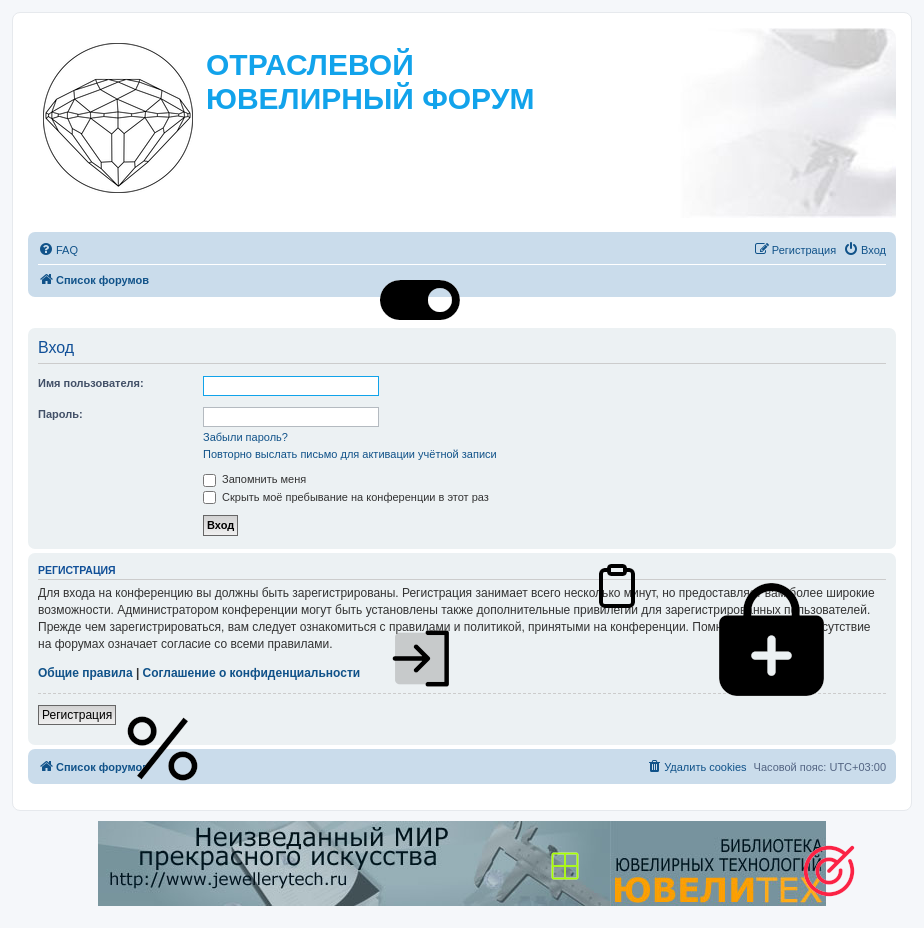 The height and width of the screenshot is (928, 924). What do you see at coordinates (771, 639) in the screenshot?
I see `add item to shopping bag` at bounding box center [771, 639].